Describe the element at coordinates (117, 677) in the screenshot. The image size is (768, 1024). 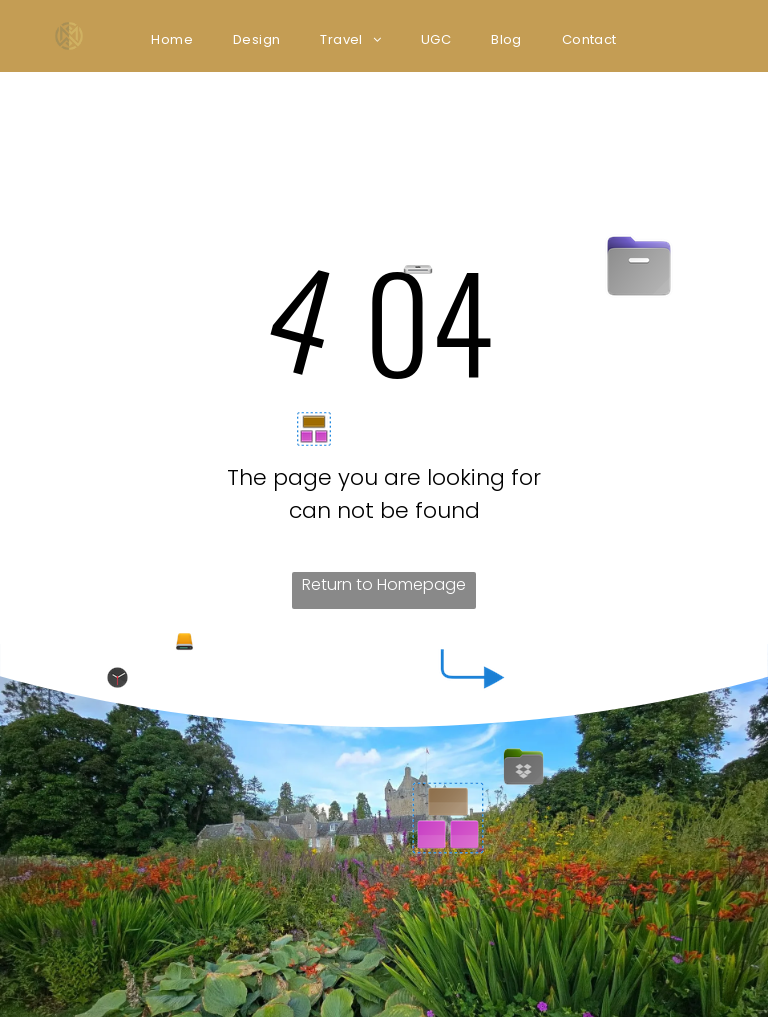
I see `indicates a time-sensitive or urgent notification` at that location.